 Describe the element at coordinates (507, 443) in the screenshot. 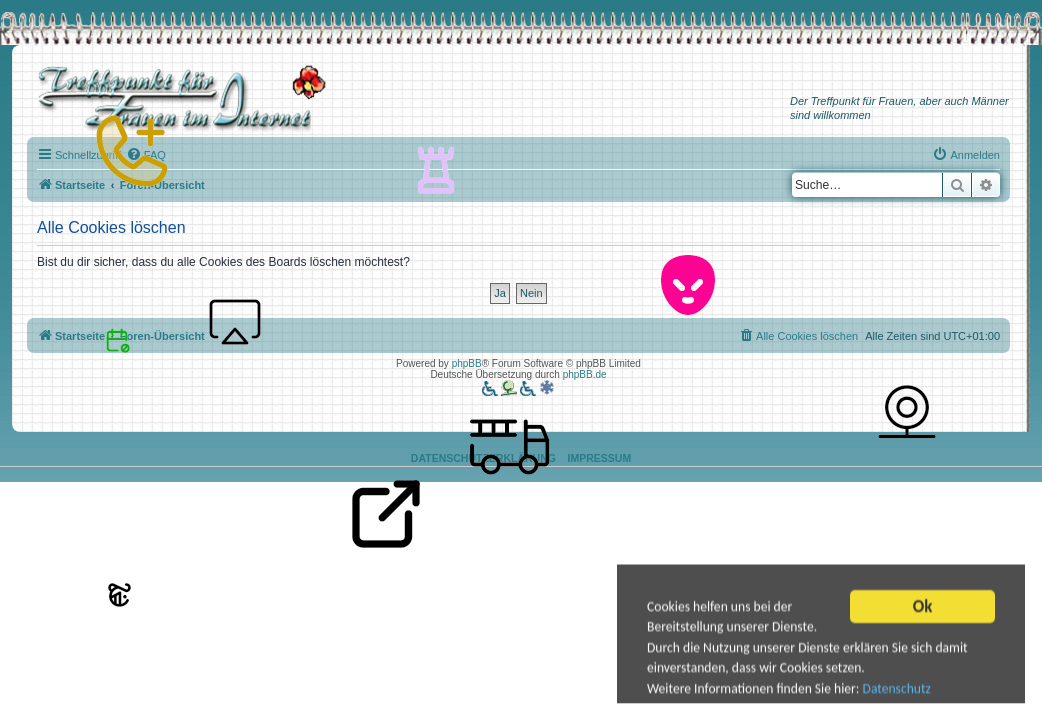

I see `access emergency services information` at that location.